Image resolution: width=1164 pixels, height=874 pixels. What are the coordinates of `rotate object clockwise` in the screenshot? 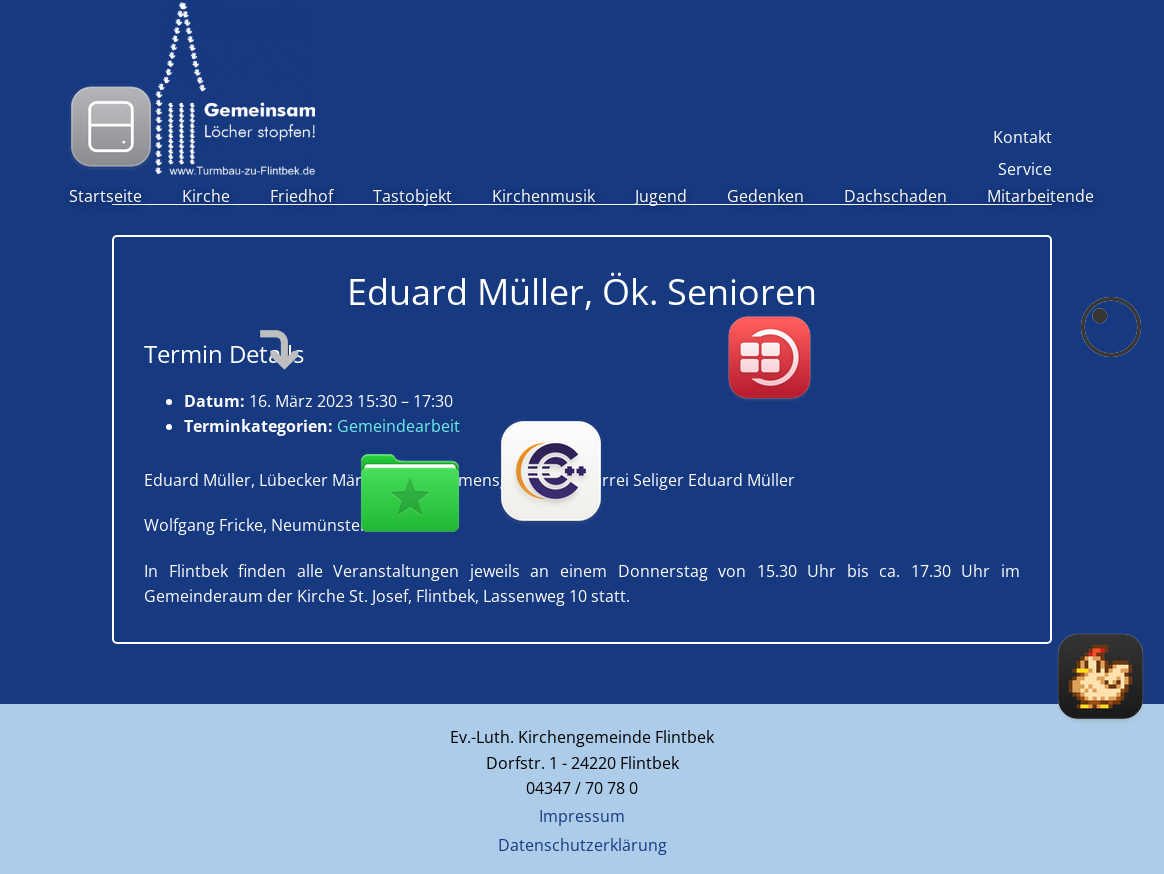 It's located at (277, 347).